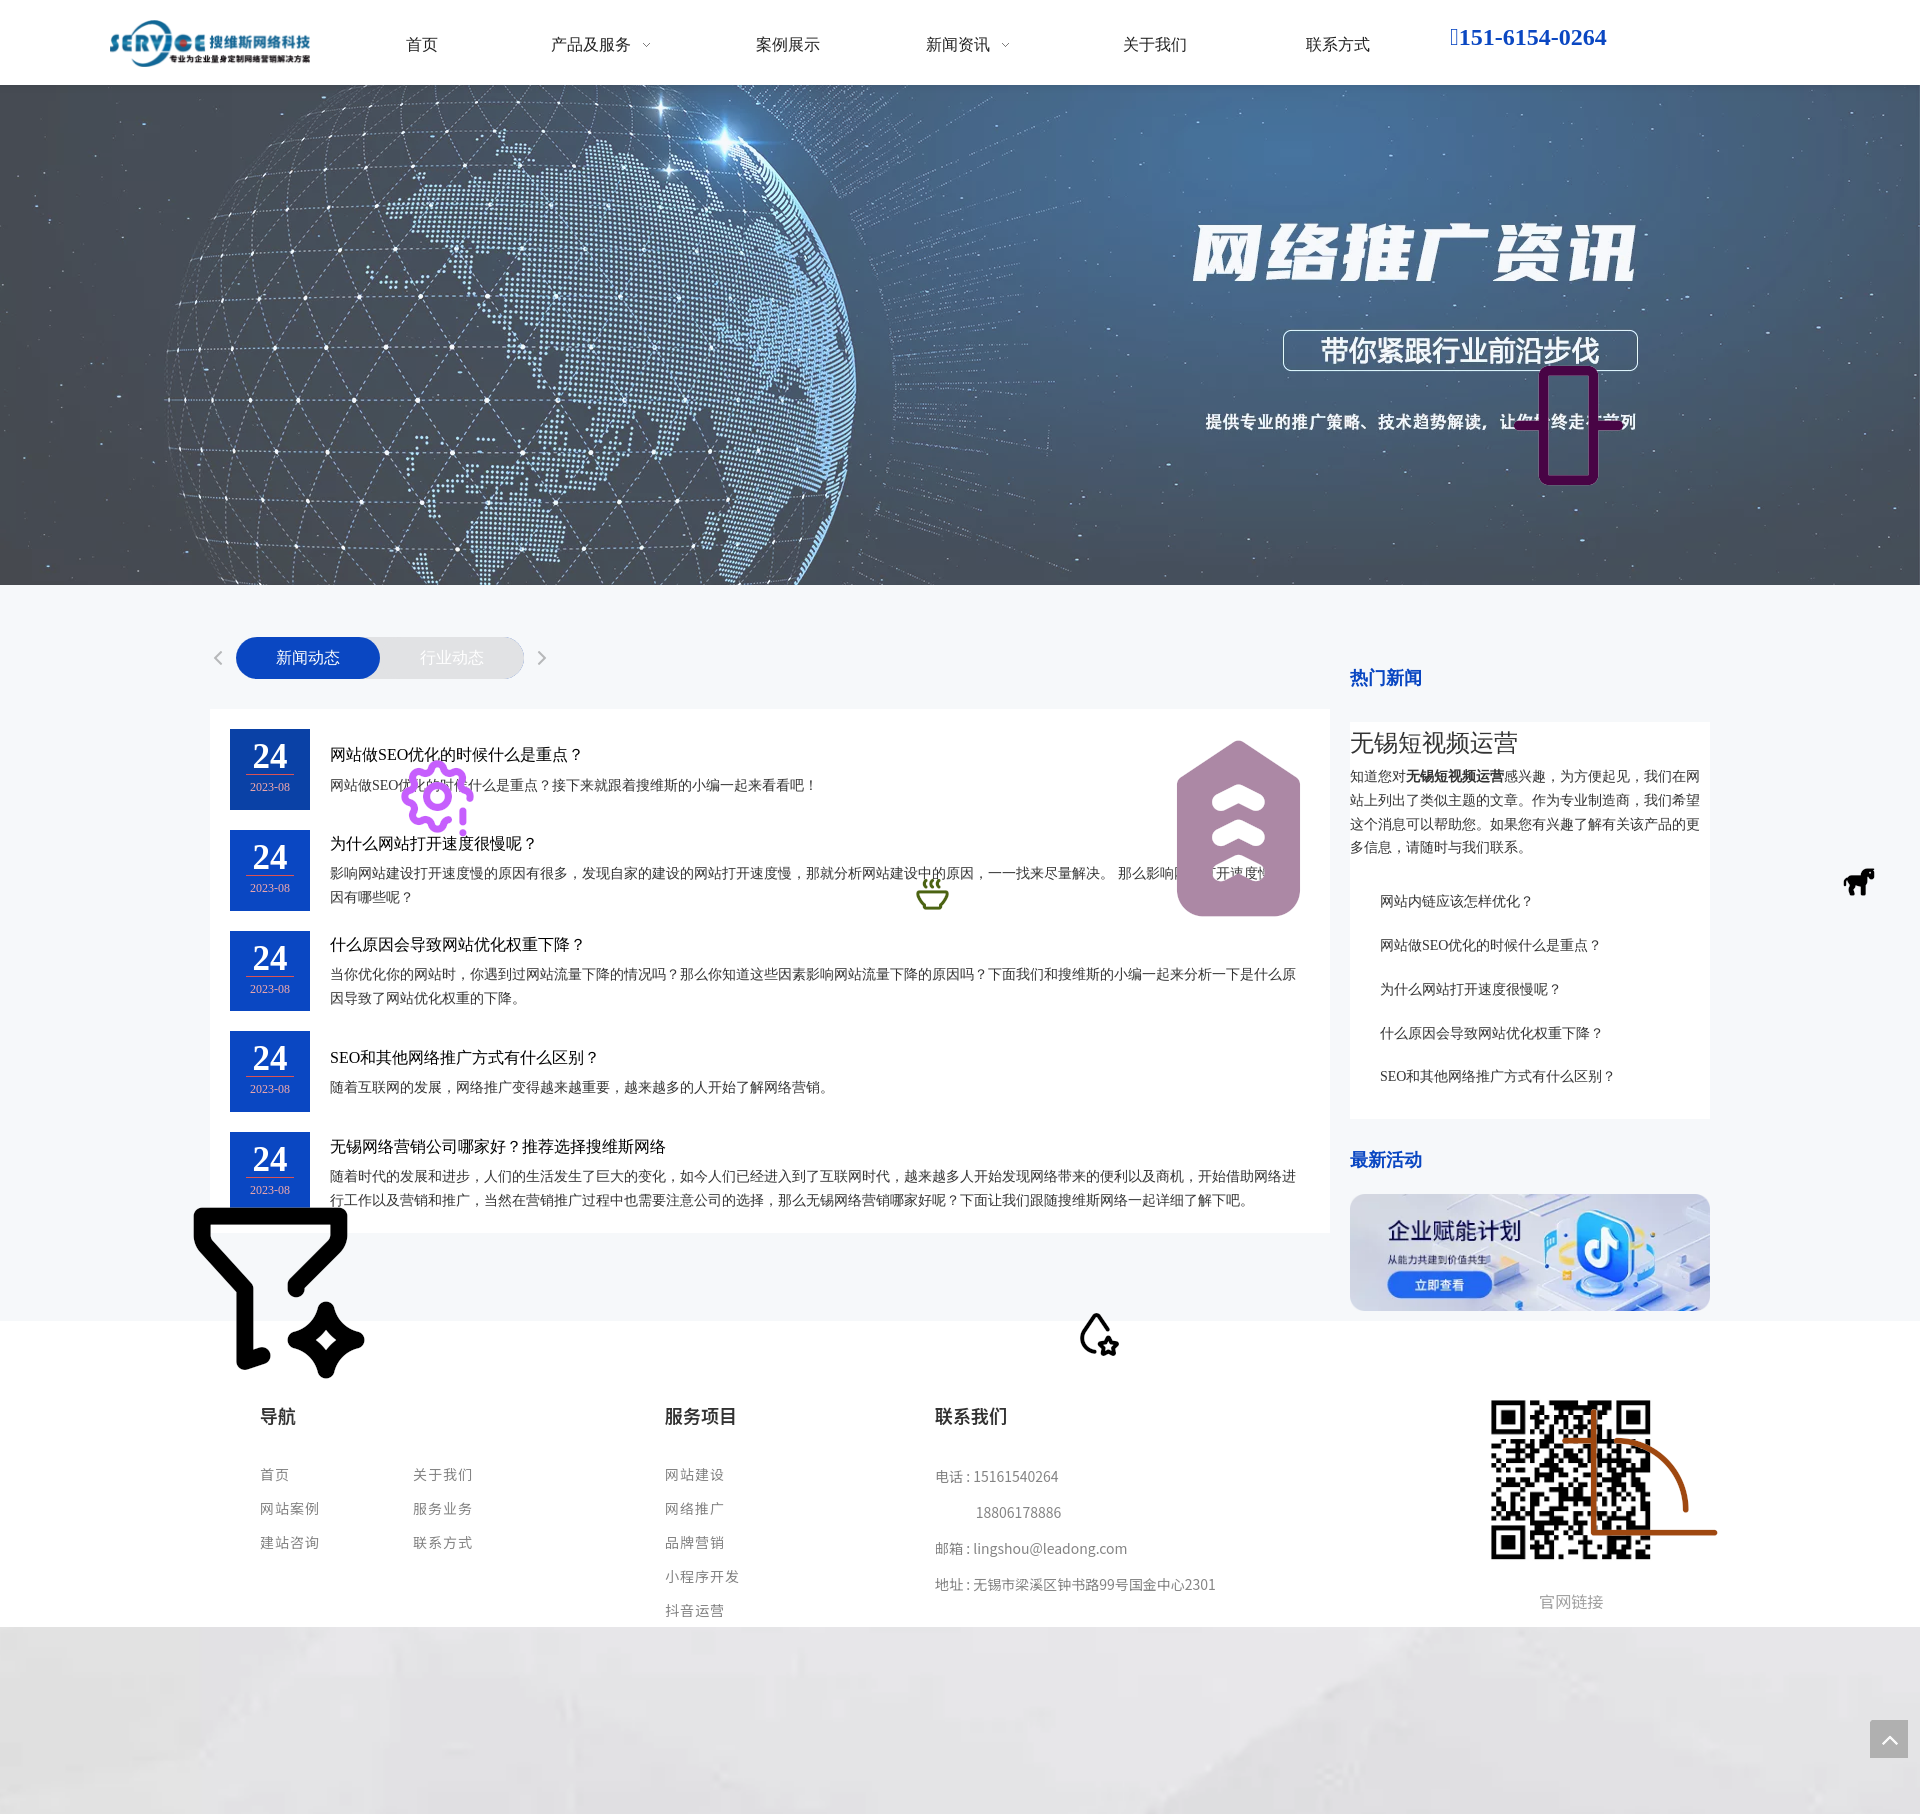 Image resolution: width=1920 pixels, height=1814 pixels. I want to click on measure or adjust angle in a design tool, so click(1634, 1481).